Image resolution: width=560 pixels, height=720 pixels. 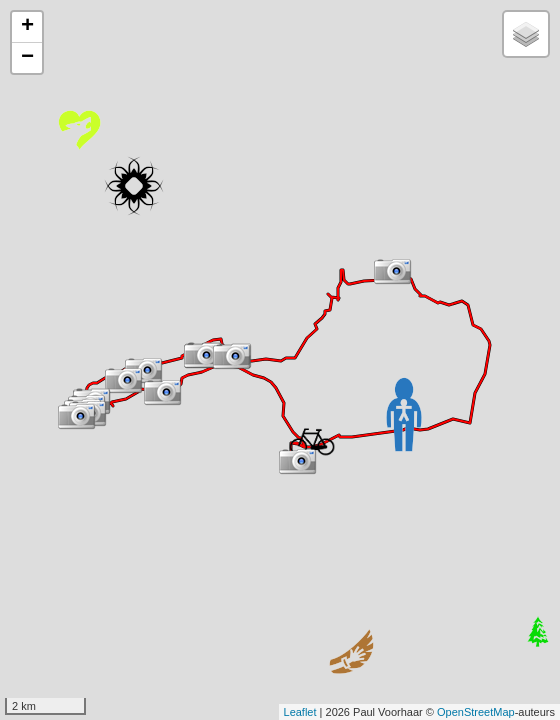 I want to click on mythical or fantasy character ability, so click(x=351, y=651).